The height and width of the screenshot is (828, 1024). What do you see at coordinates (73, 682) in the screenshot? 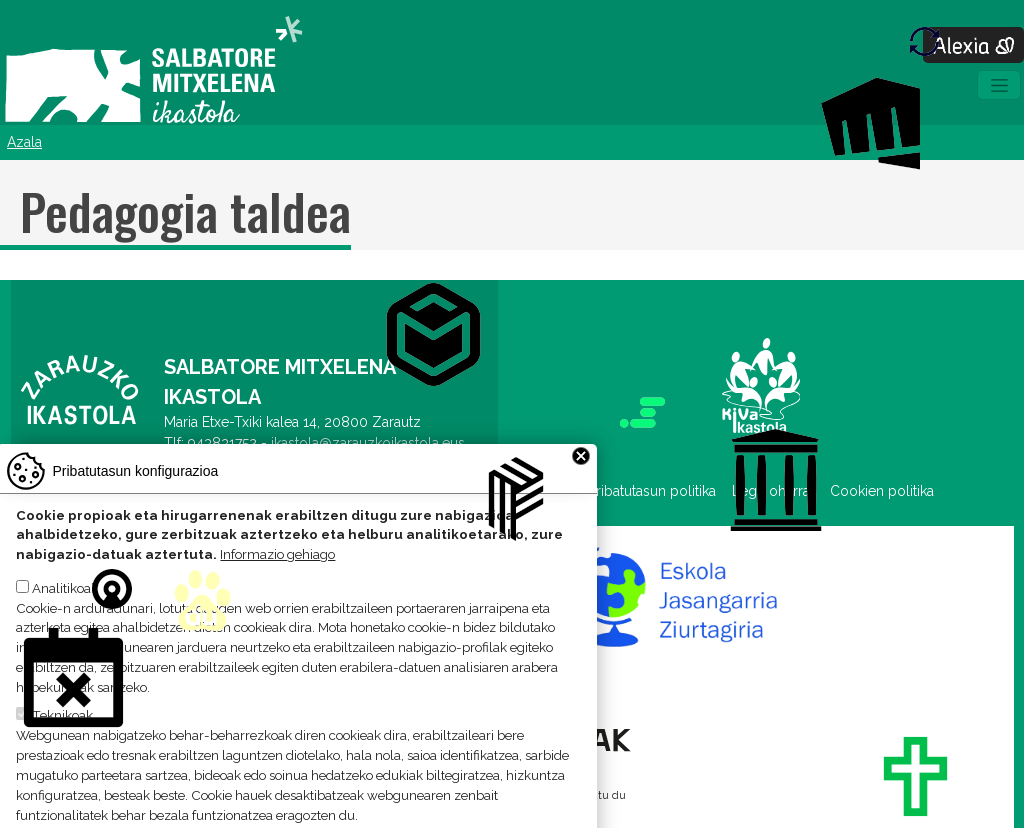
I see `cancel or delete a calendar event` at bounding box center [73, 682].